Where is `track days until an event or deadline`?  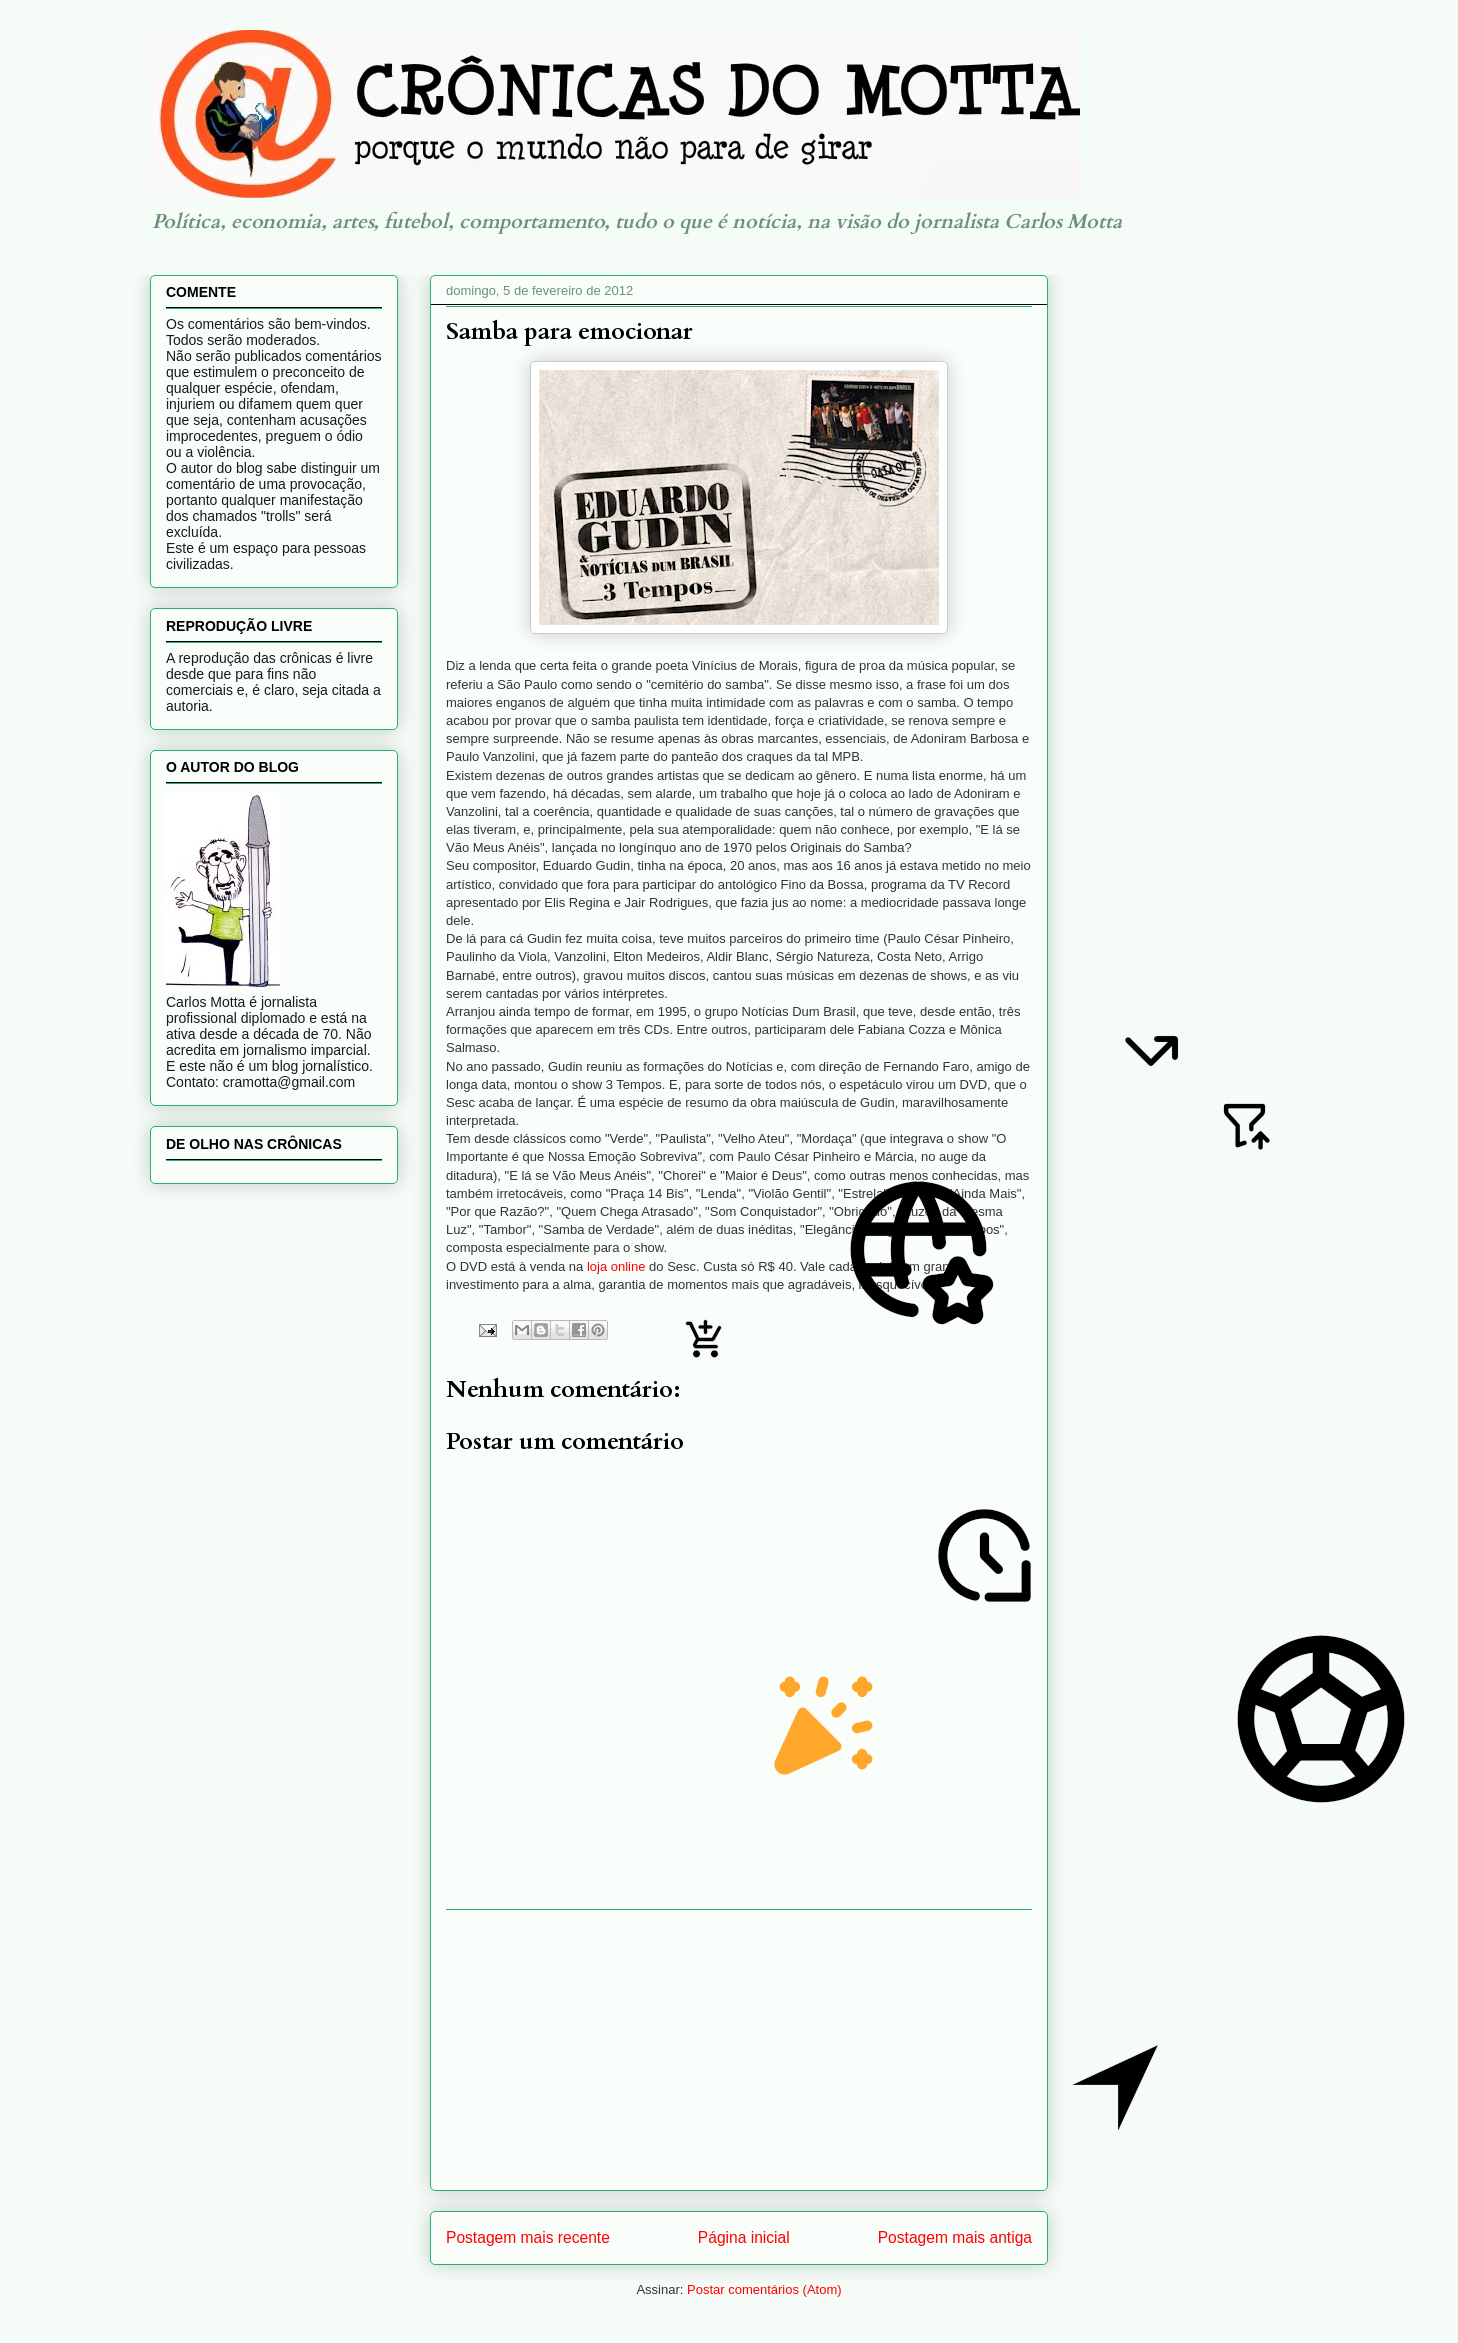 track days until an event or deadline is located at coordinates (984, 1555).